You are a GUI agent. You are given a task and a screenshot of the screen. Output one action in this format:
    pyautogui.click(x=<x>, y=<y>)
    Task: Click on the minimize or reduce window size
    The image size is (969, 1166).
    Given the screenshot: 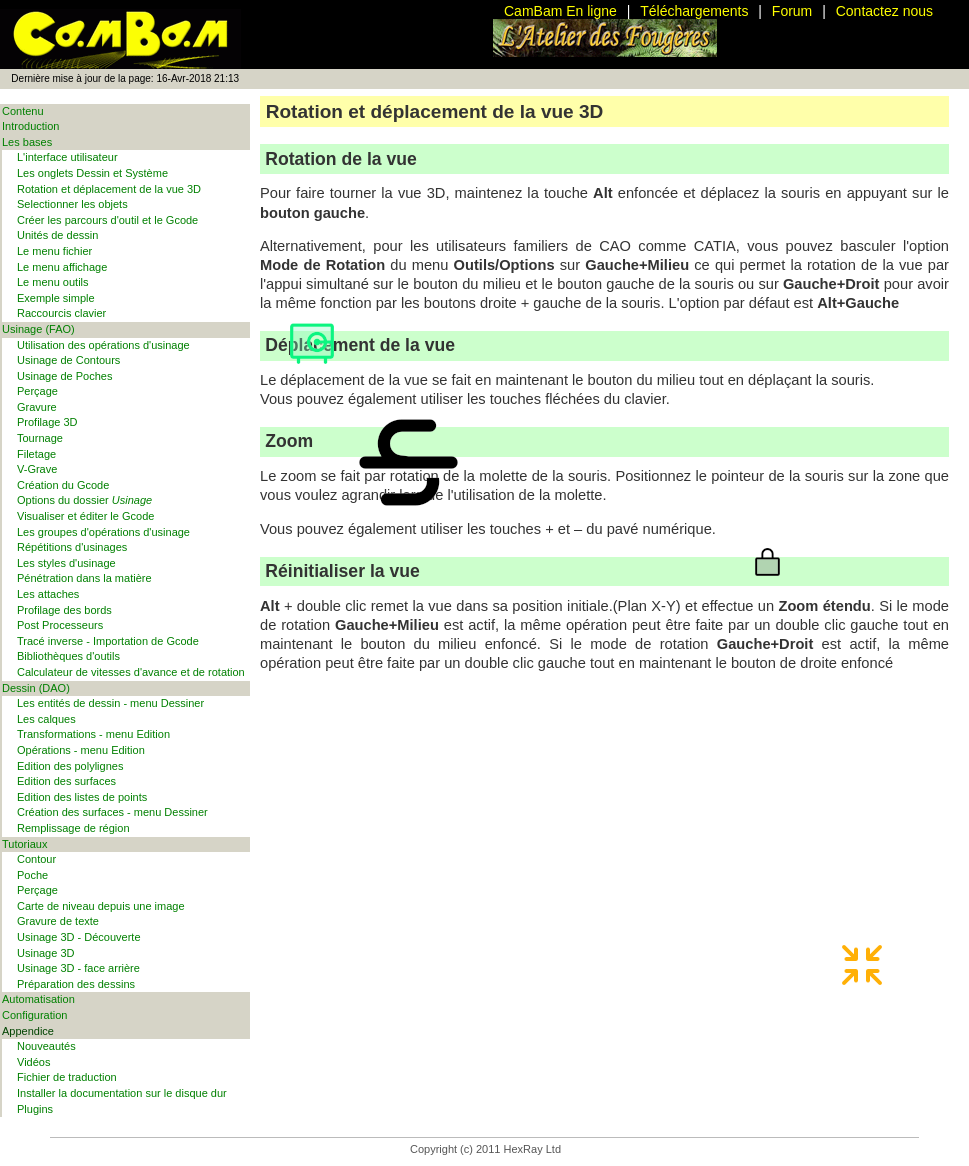 What is the action you would take?
    pyautogui.click(x=862, y=965)
    